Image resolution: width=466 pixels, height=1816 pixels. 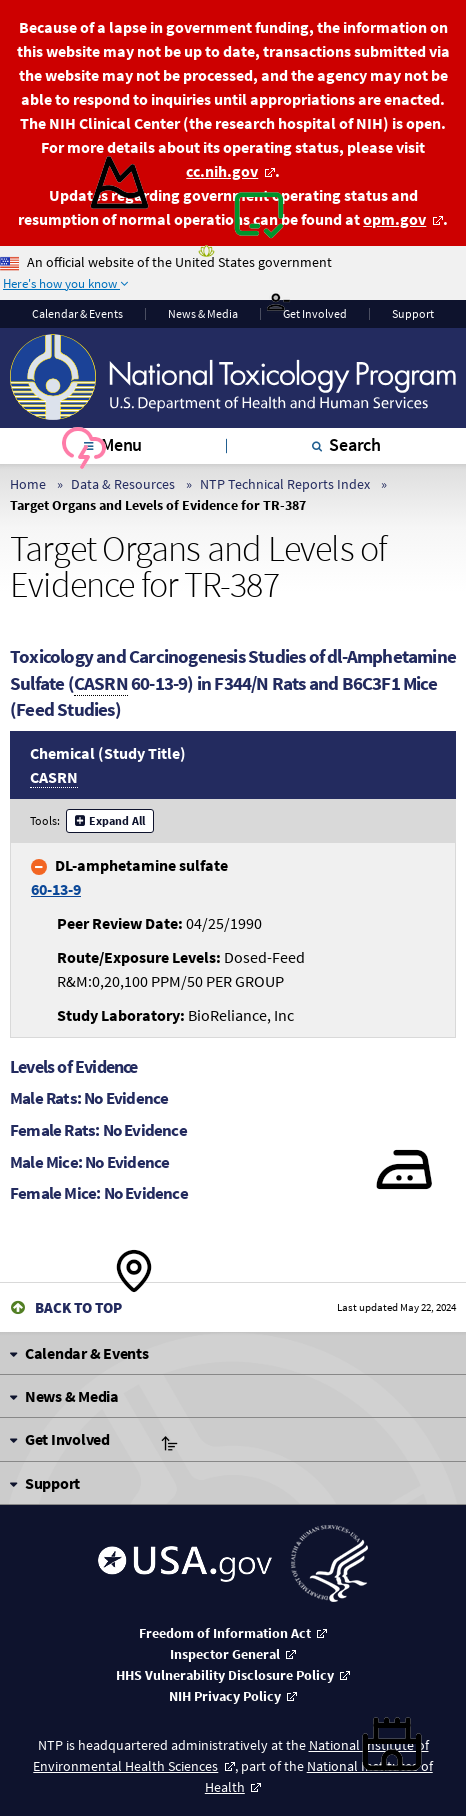 What do you see at coordinates (259, 214) in the screenshot?
I see `tablet device successfully connected` at bounding box center [259, 214].